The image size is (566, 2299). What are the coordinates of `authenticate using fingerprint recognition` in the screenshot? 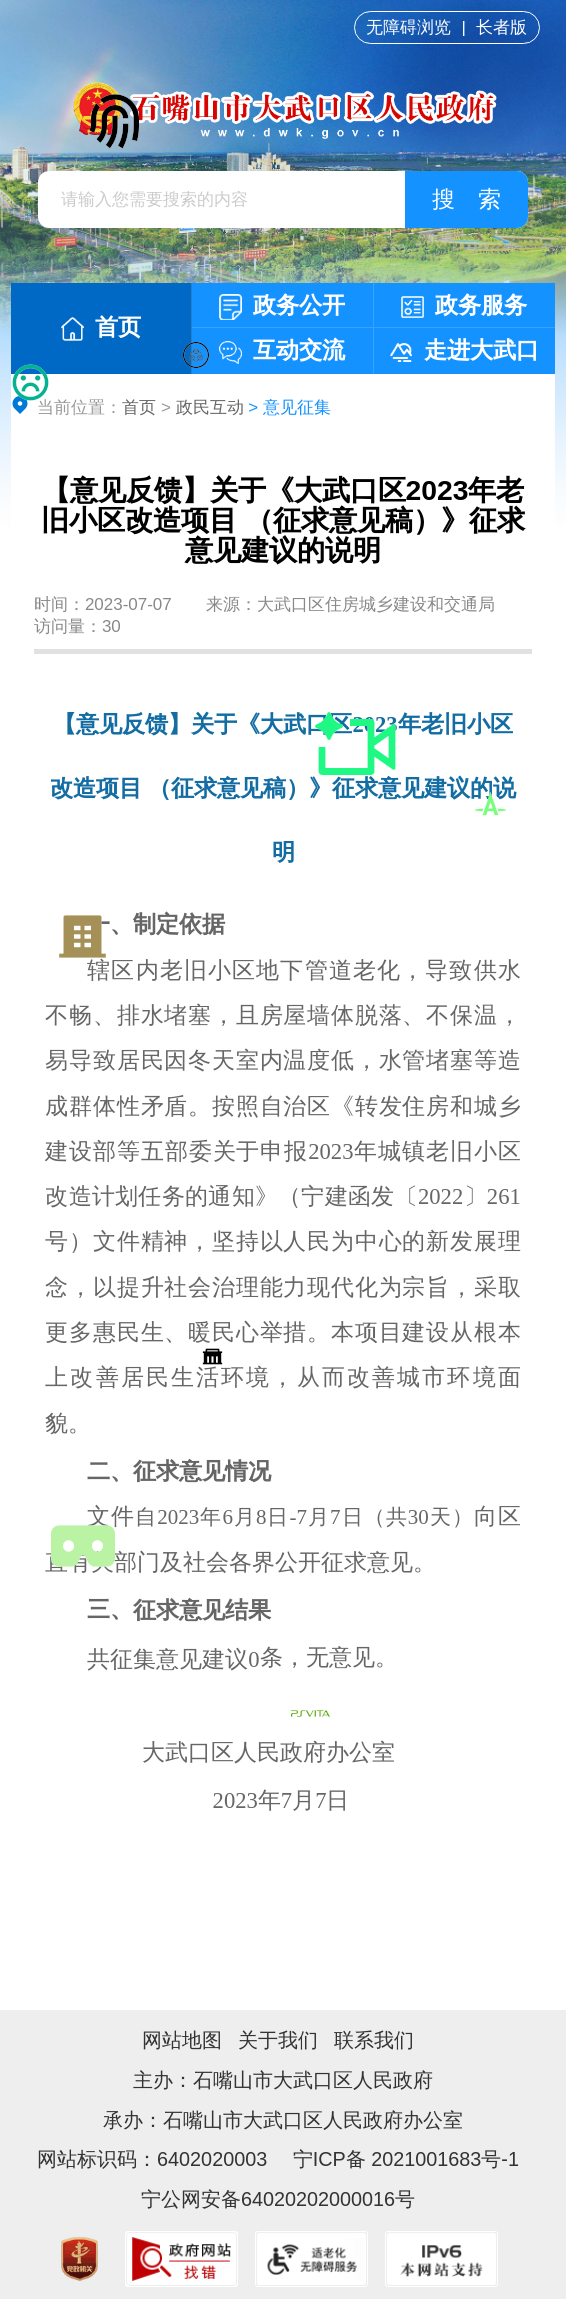 It's located at (115, 121).